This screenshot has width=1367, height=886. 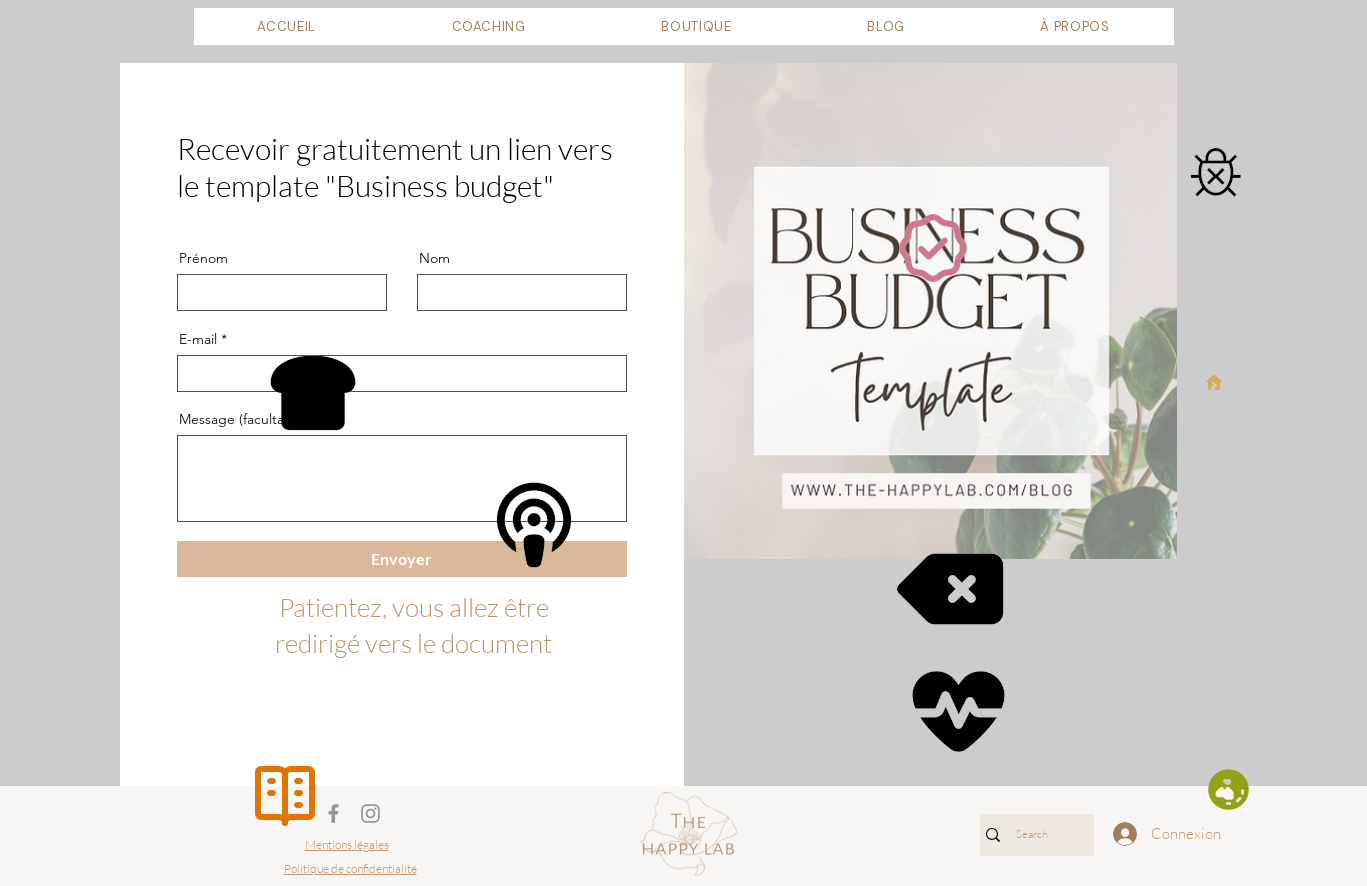 What do you see at coordinates (285, 796) in the screenshot?
I see `access vocabulary or dictionary features` at bounding box center [285, 796].